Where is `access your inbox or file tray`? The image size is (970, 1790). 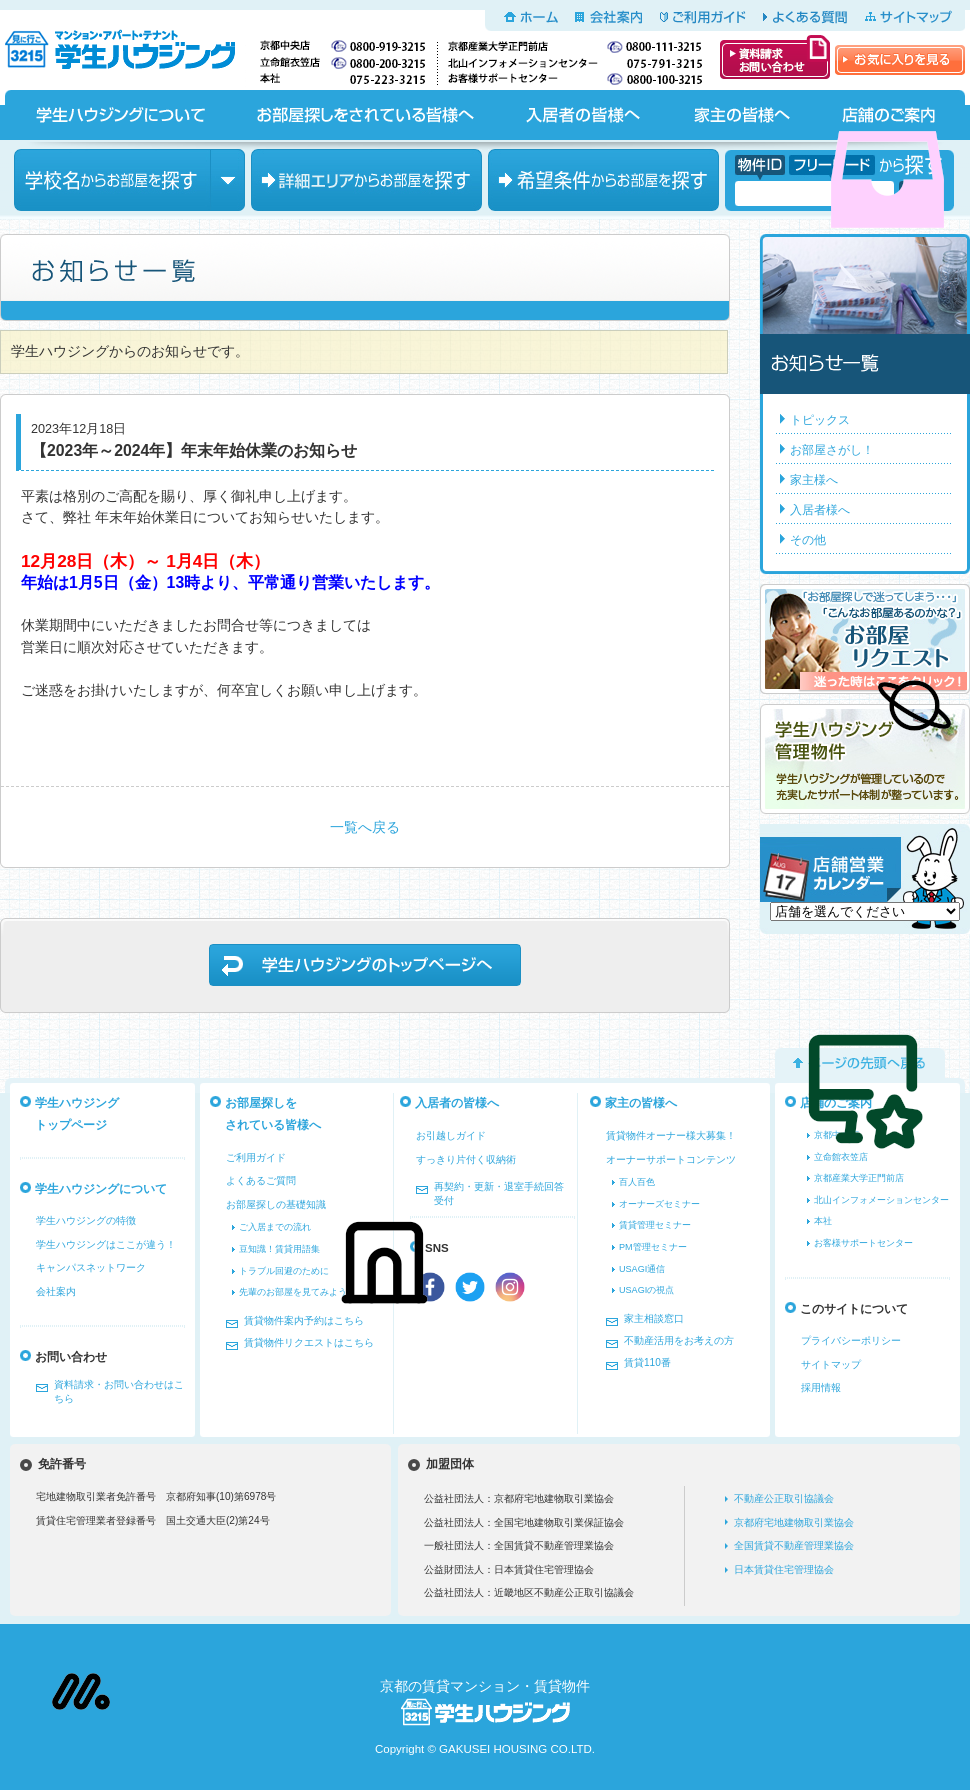 access your inbox or file tray is located at coordinates (887, 179).